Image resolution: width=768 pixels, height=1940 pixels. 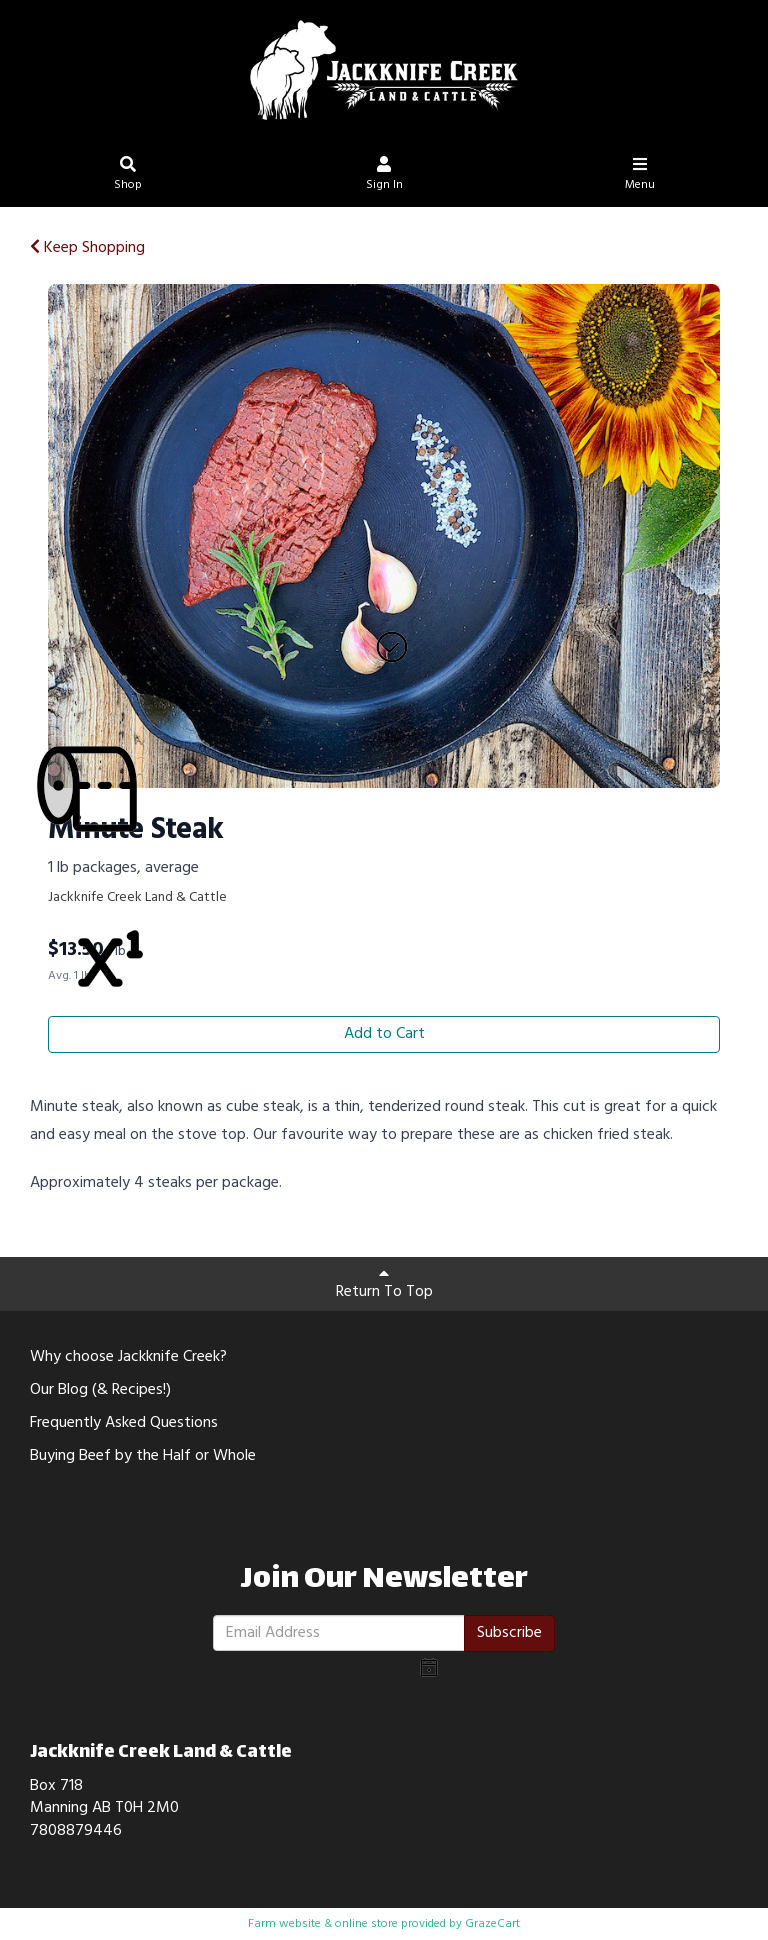 I want to click on bathroom or restroom location indicator, so click(x=87, y=789).